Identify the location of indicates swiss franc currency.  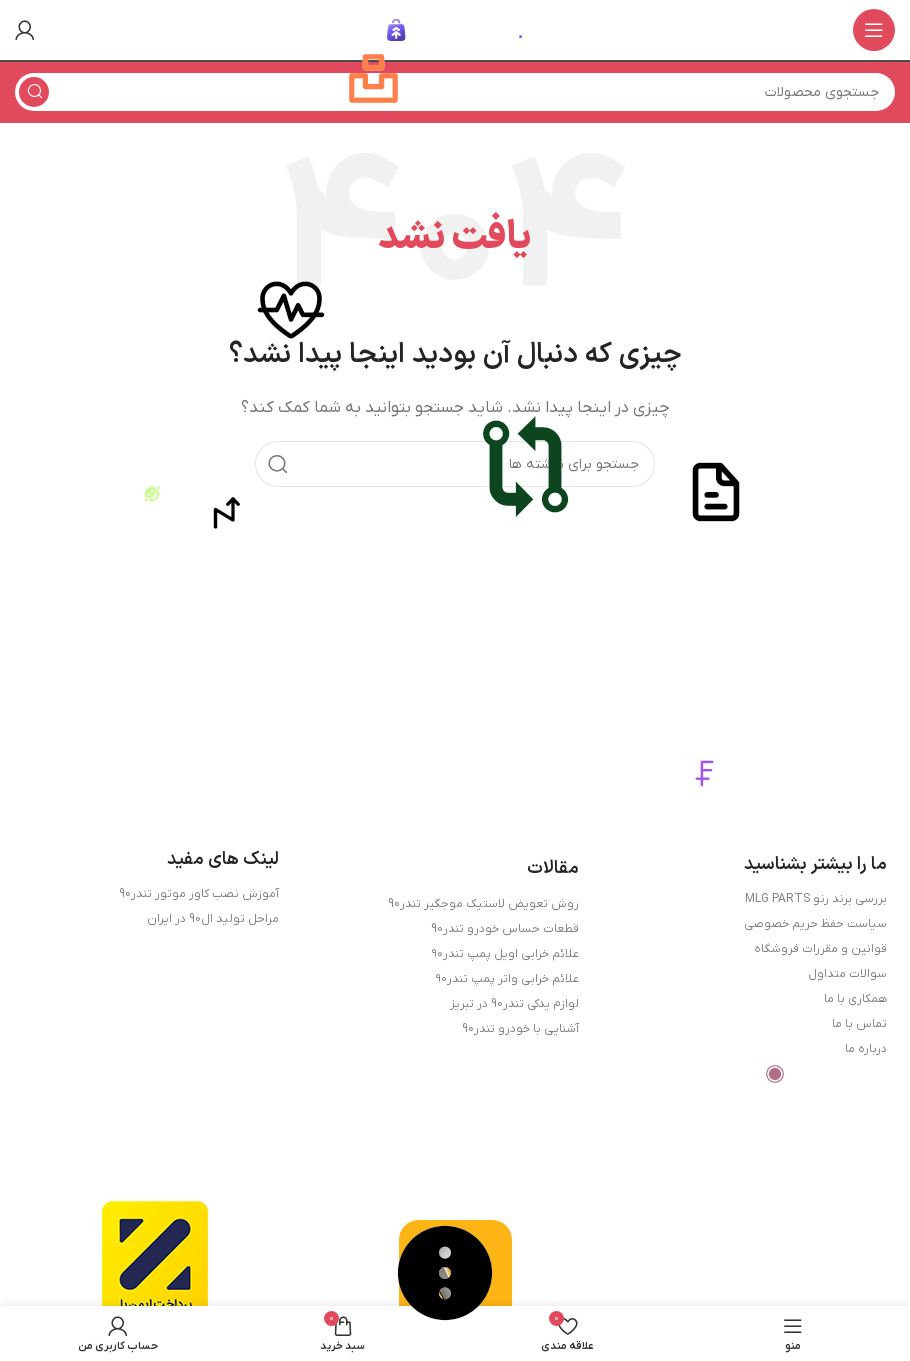
(704, 773).